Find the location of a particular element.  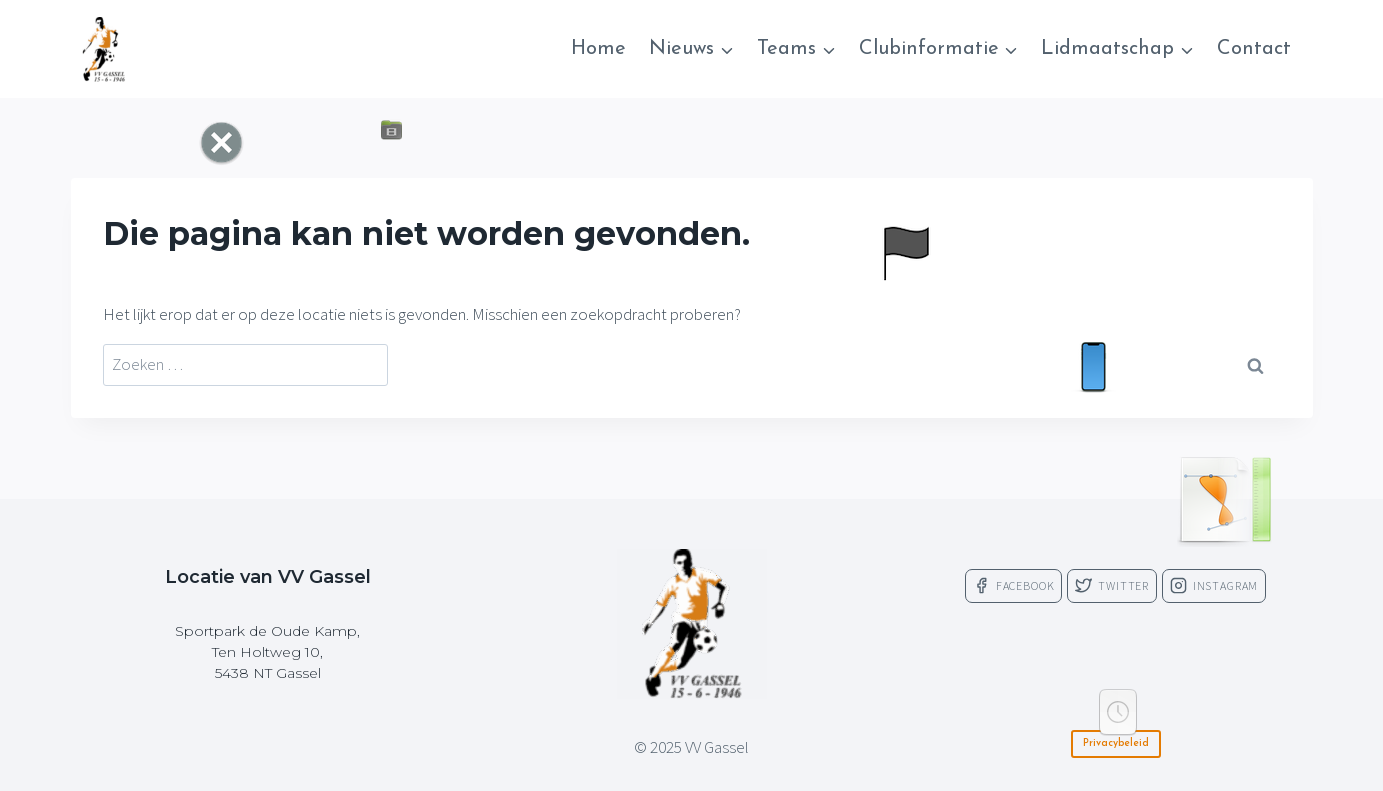

iPhone 11 or 12 device icon is located at coordinates (1093, 367).